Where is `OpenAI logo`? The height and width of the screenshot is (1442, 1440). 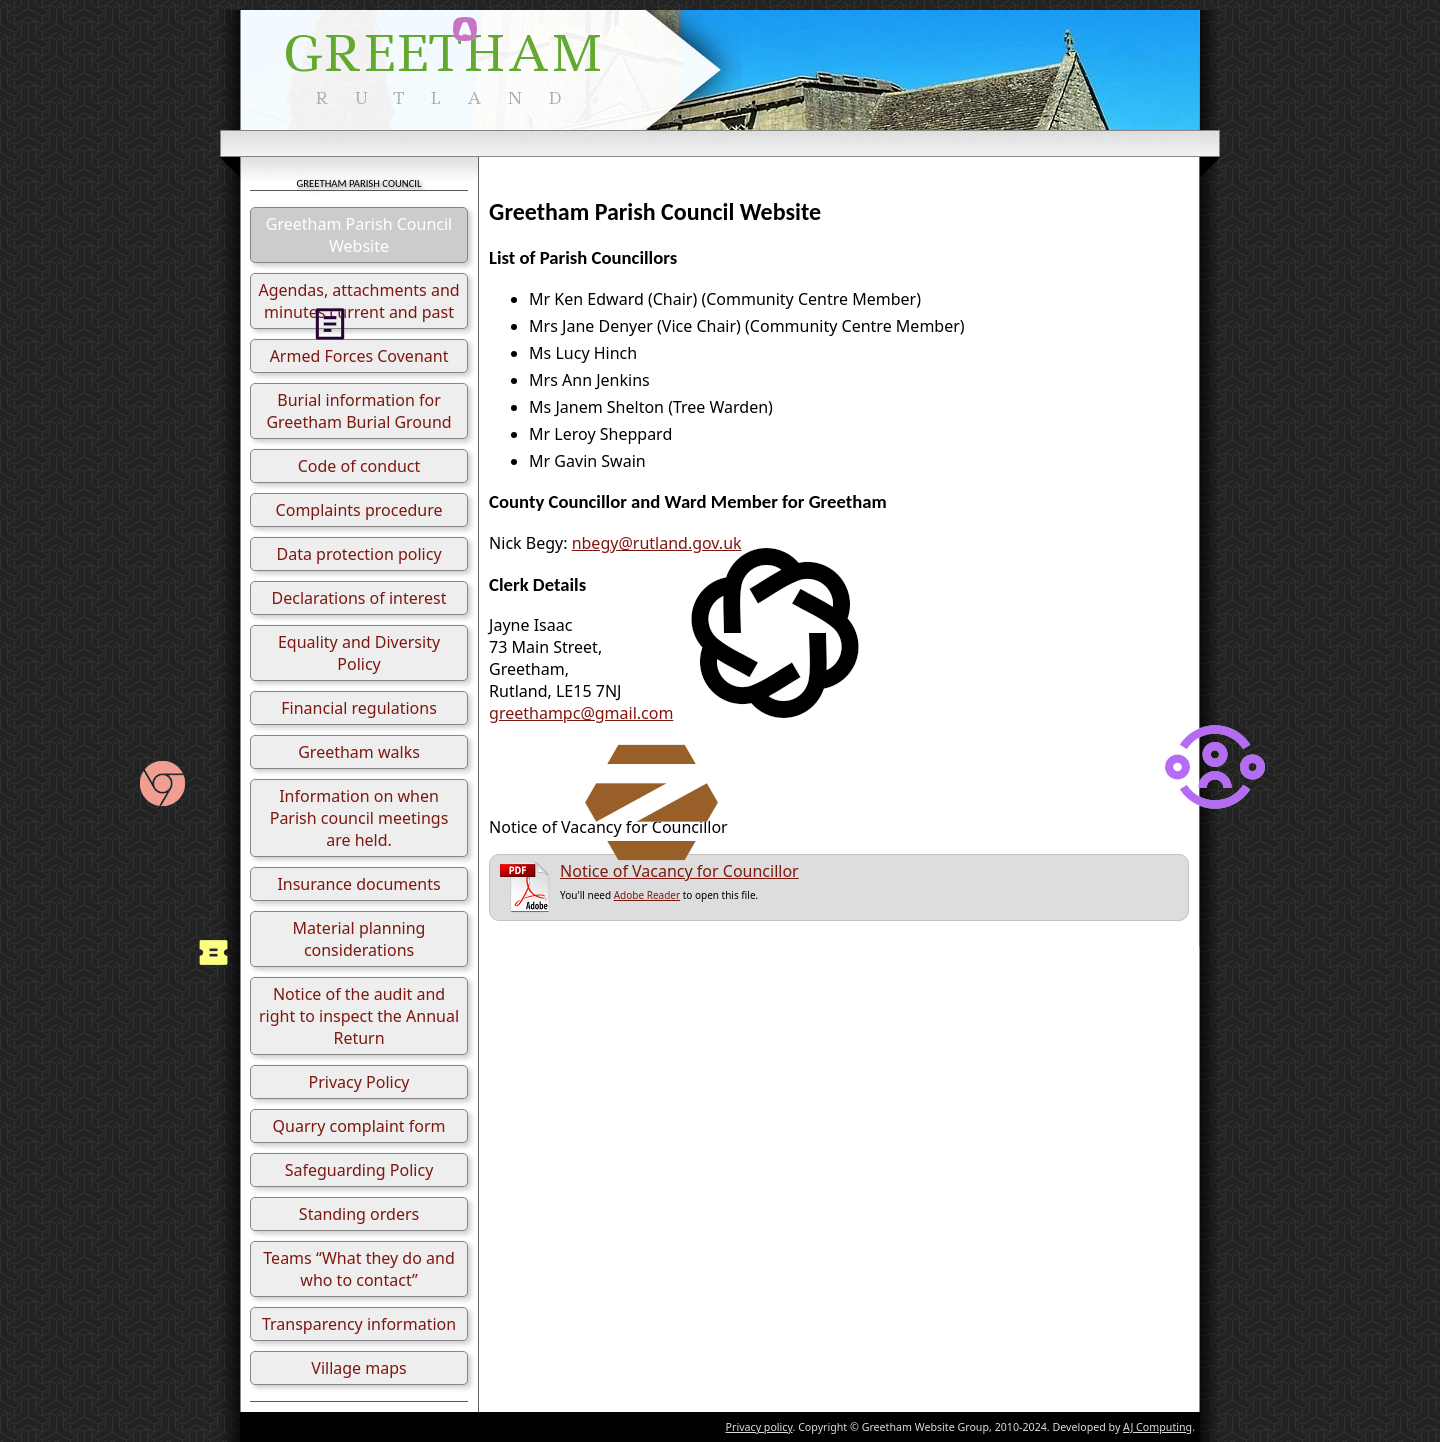 OpenAI logo is located at coordinates (775, 633).